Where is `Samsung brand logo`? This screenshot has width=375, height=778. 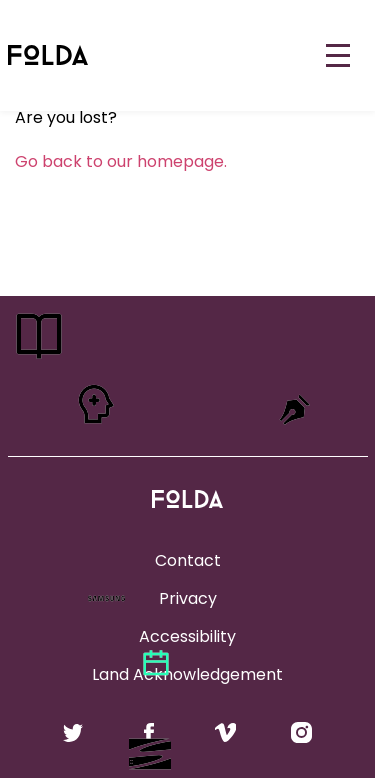
Samsung brand logo is located at coordinates (106, 598).